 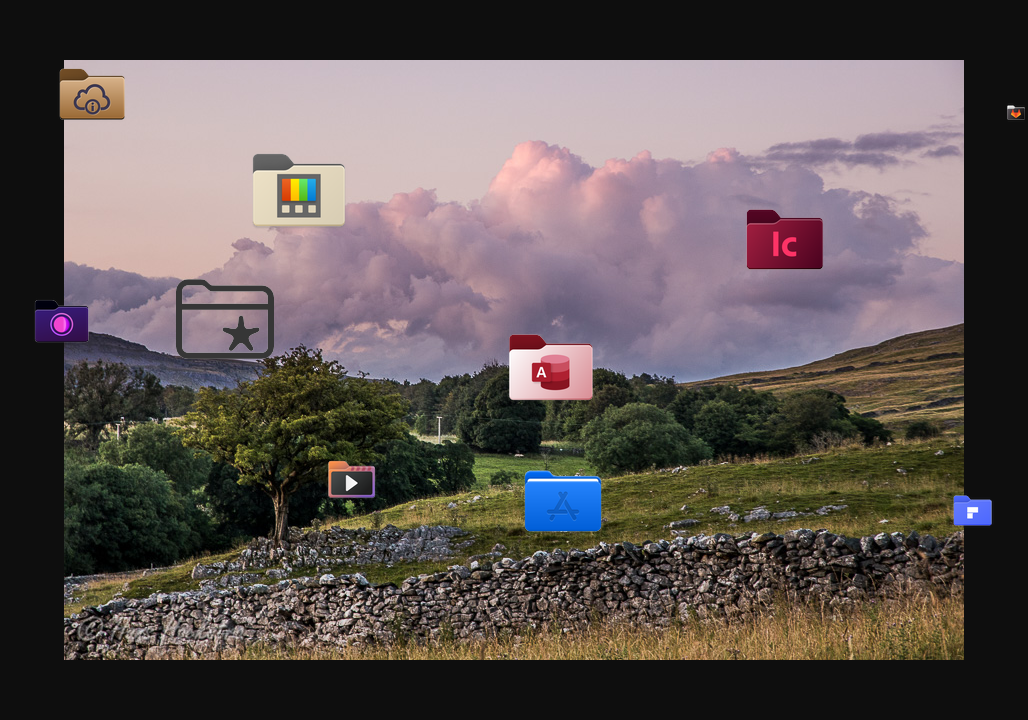 I want to click on open PowerToys settings folder, so click(x=298, y=192).